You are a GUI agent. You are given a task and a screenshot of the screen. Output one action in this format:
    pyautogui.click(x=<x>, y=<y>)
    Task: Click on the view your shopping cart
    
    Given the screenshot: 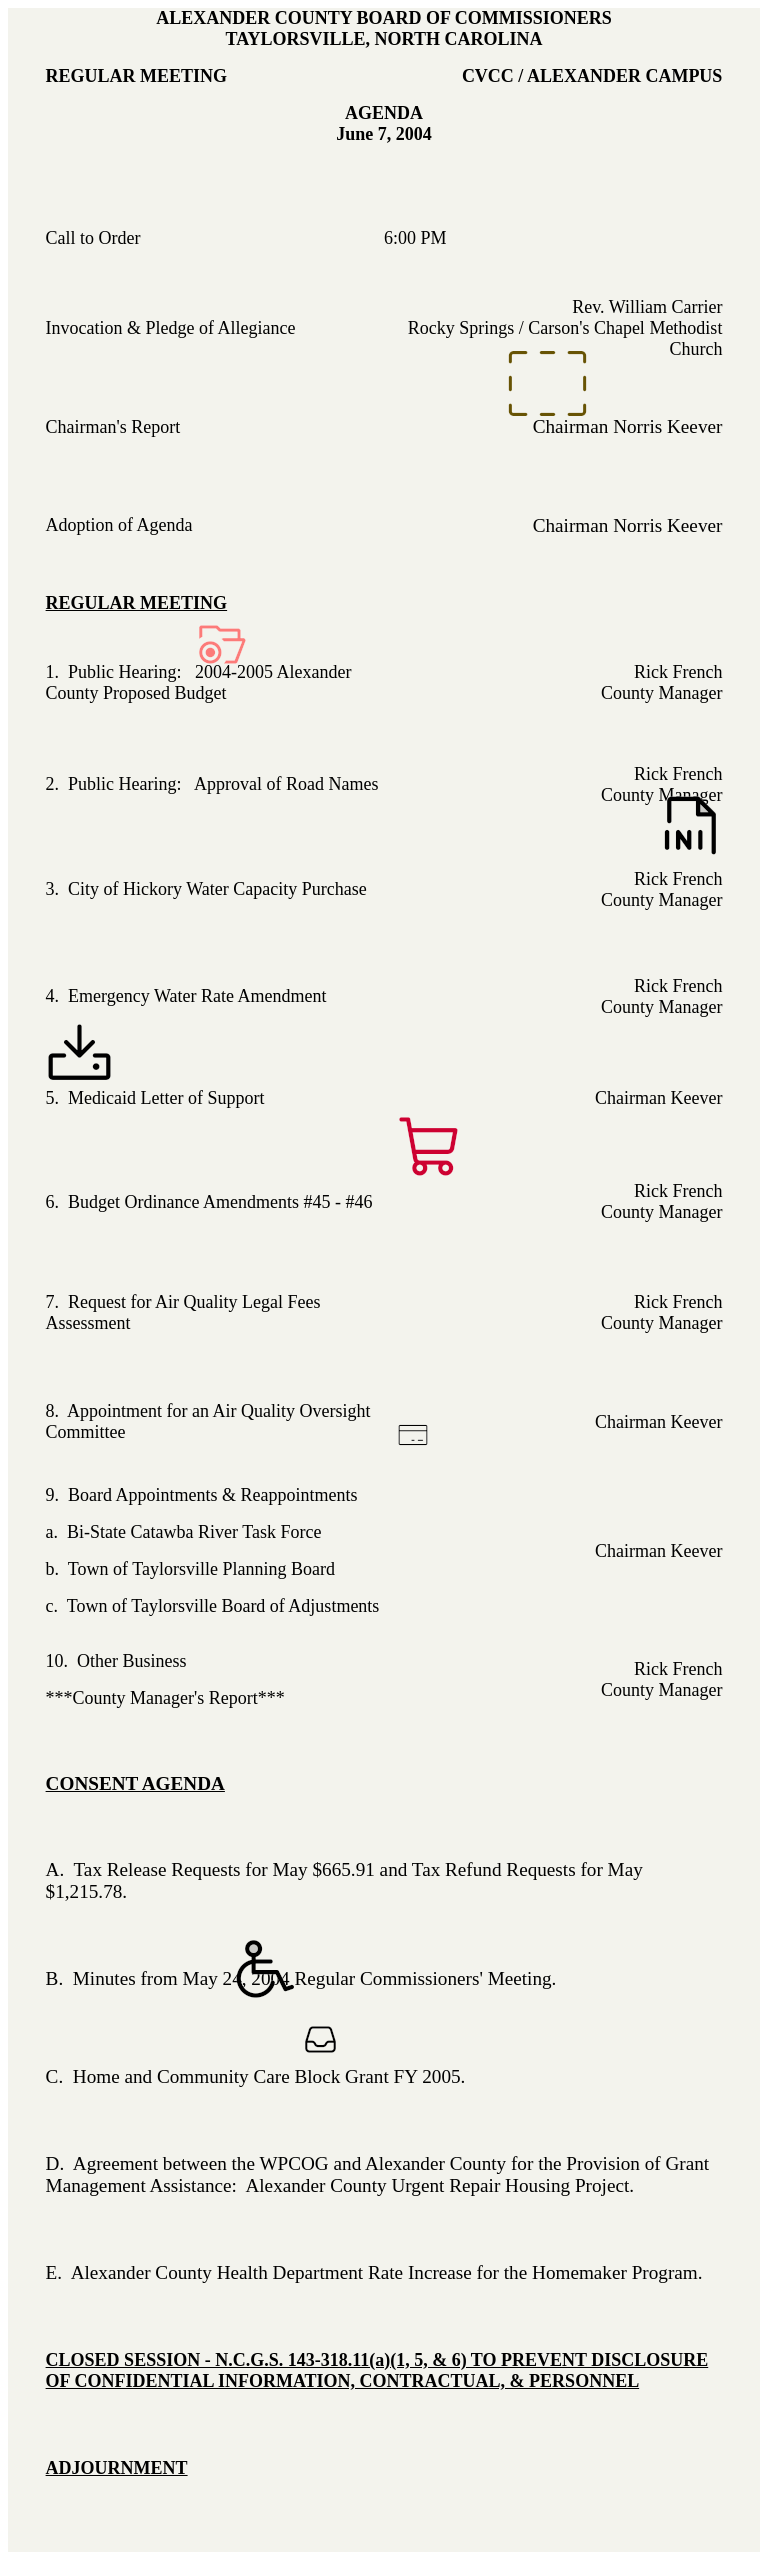 What is the action you would take?
    pyautogui.click(x=429, y=1147)
    